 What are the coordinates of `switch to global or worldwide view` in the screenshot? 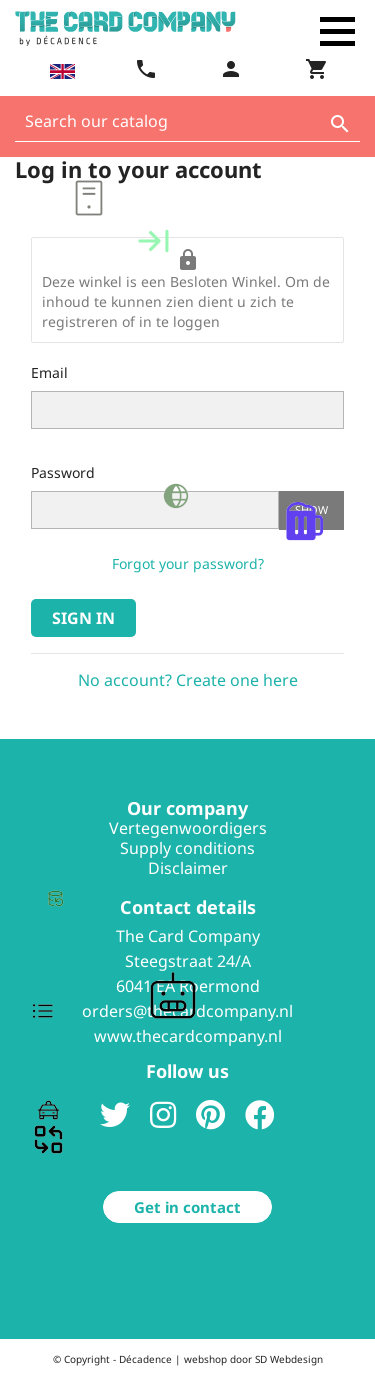 It's located at (176, 496).